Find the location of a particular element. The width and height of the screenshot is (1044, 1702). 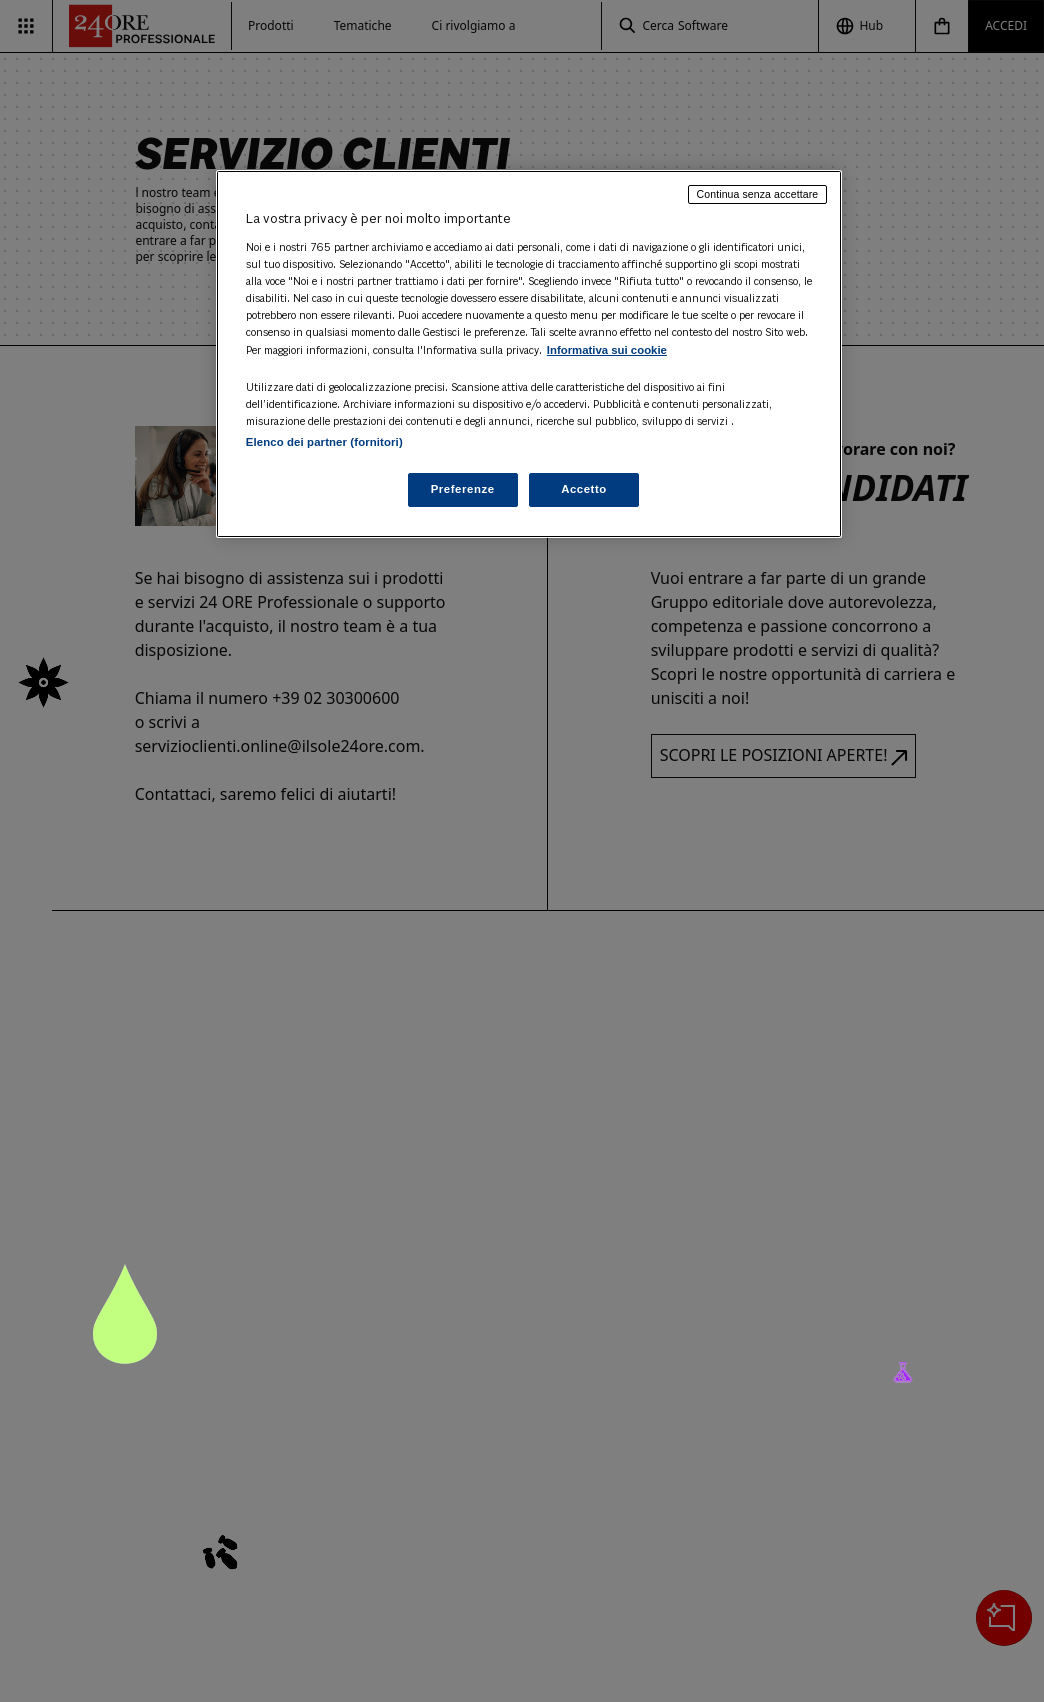

decorative badge or achievement icon is located at coordinates (43, 682).